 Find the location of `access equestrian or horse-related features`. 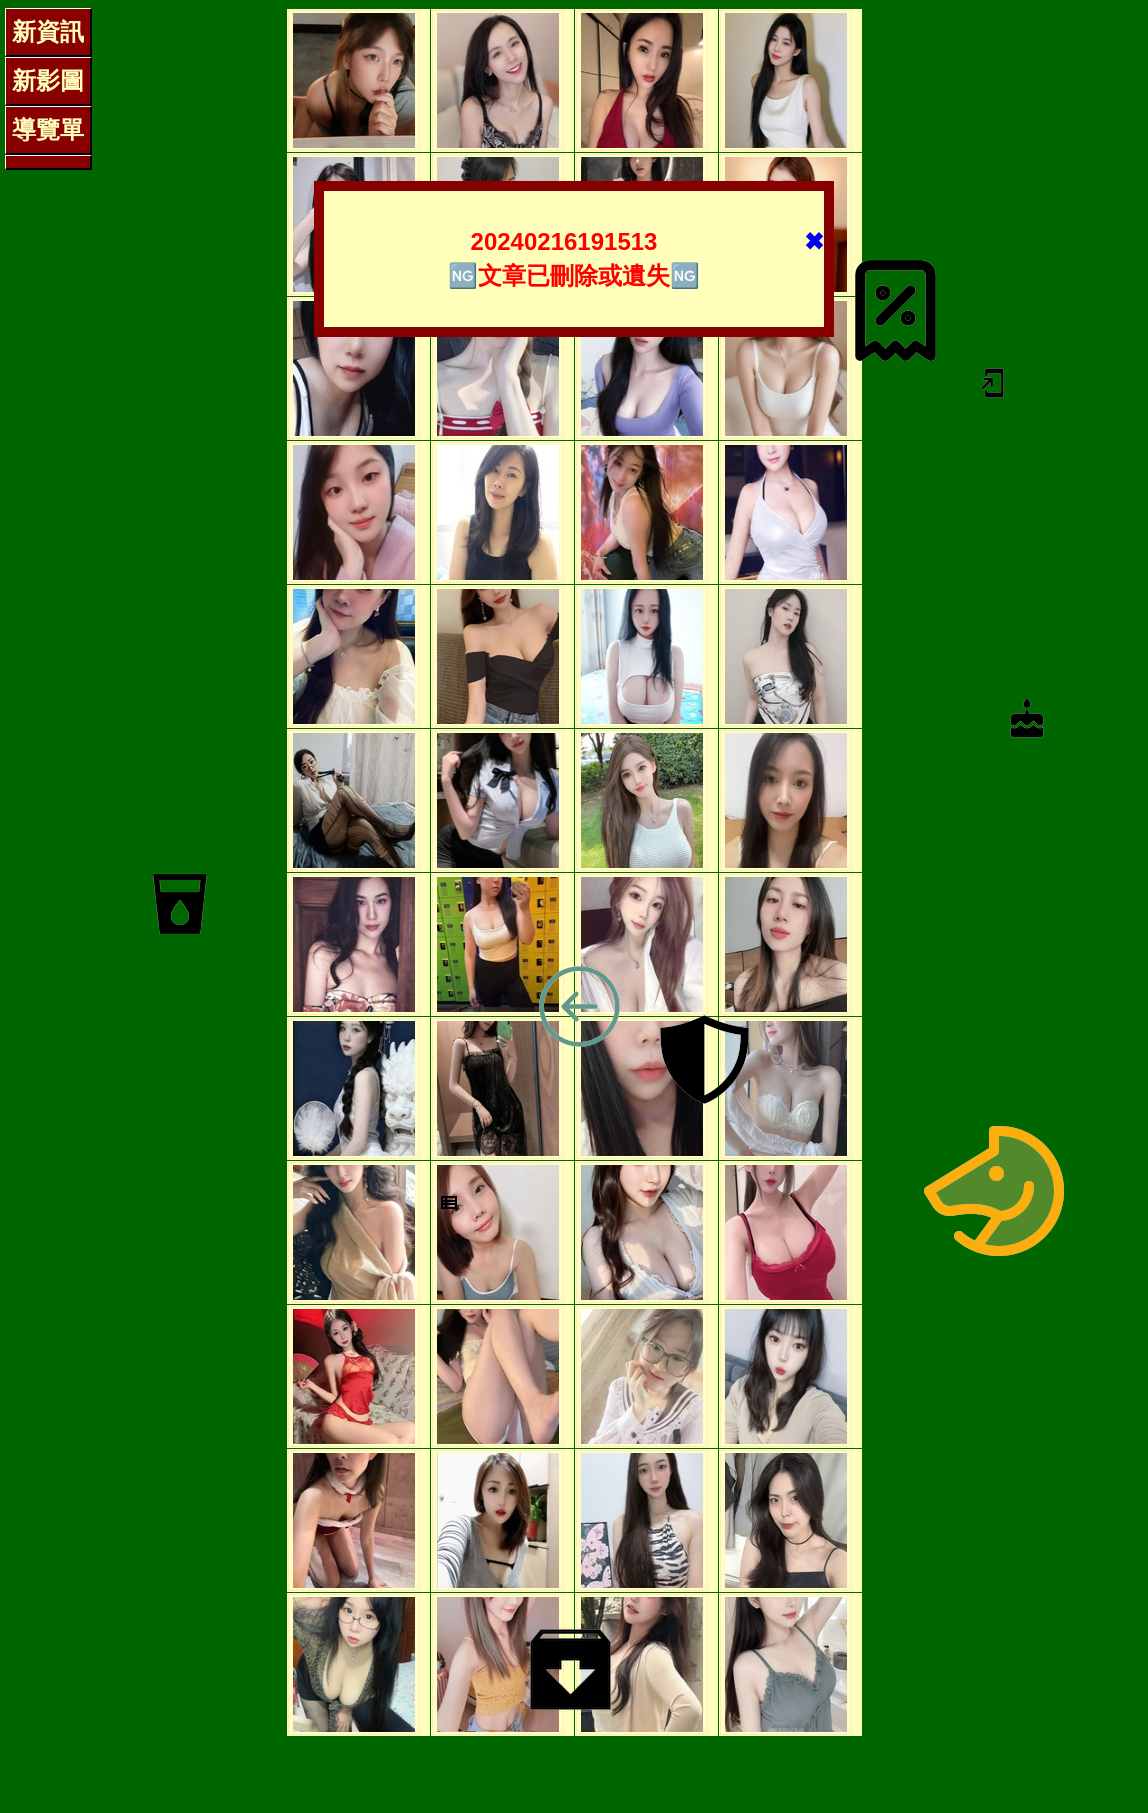

access equestrian or horse-related features is located at coordinates (999, 1191).